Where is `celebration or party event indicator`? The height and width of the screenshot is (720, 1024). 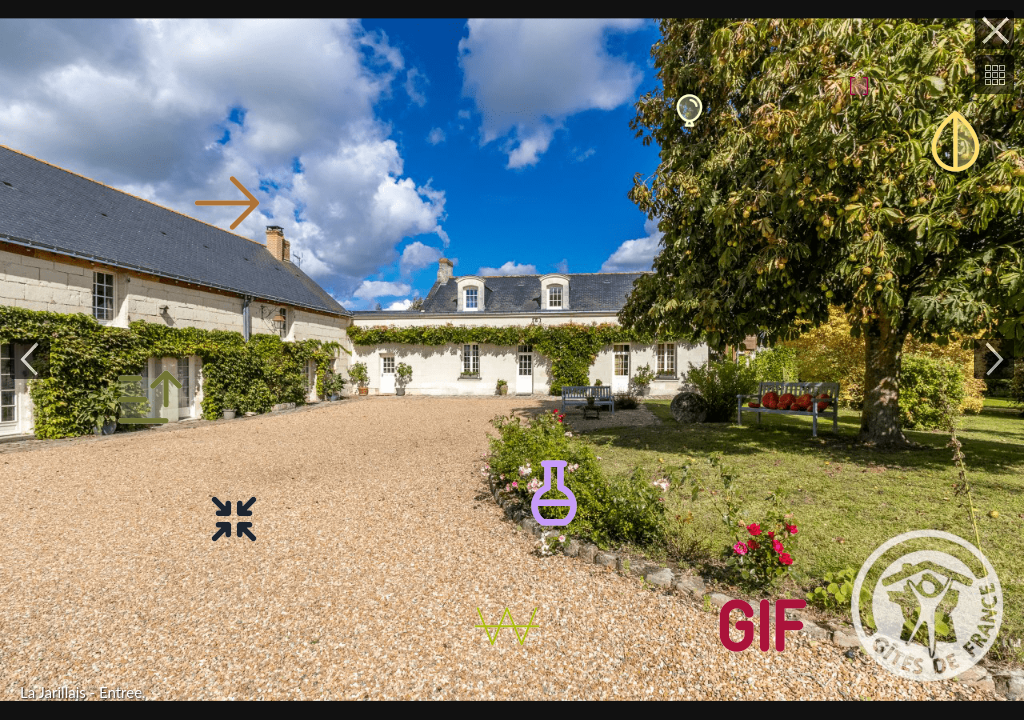
celebration or party event indicator is located at coordinates (689, 110).